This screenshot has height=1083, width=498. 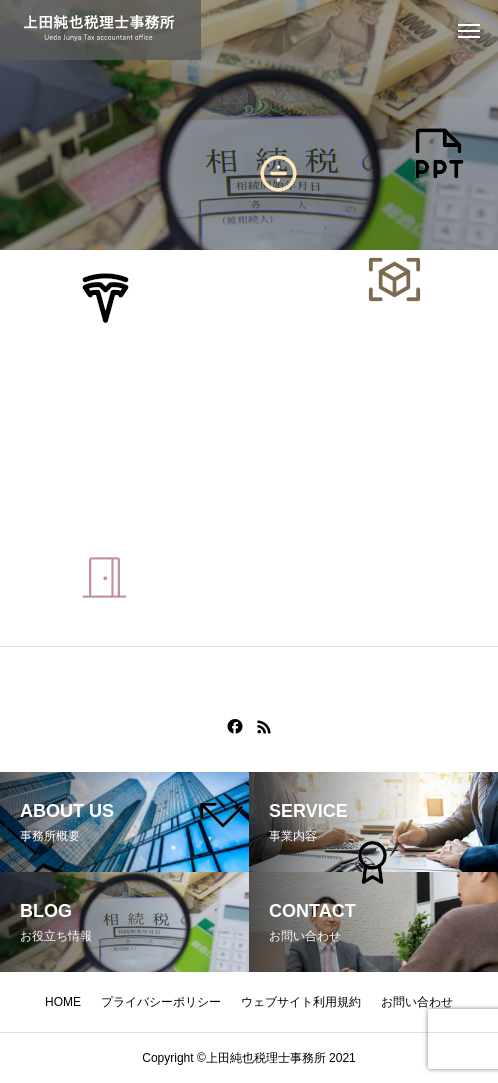 What do you see at coordinates (372, 862) in the screenshot?
I see `view achievements or awards` at bounding box center [372, 862].